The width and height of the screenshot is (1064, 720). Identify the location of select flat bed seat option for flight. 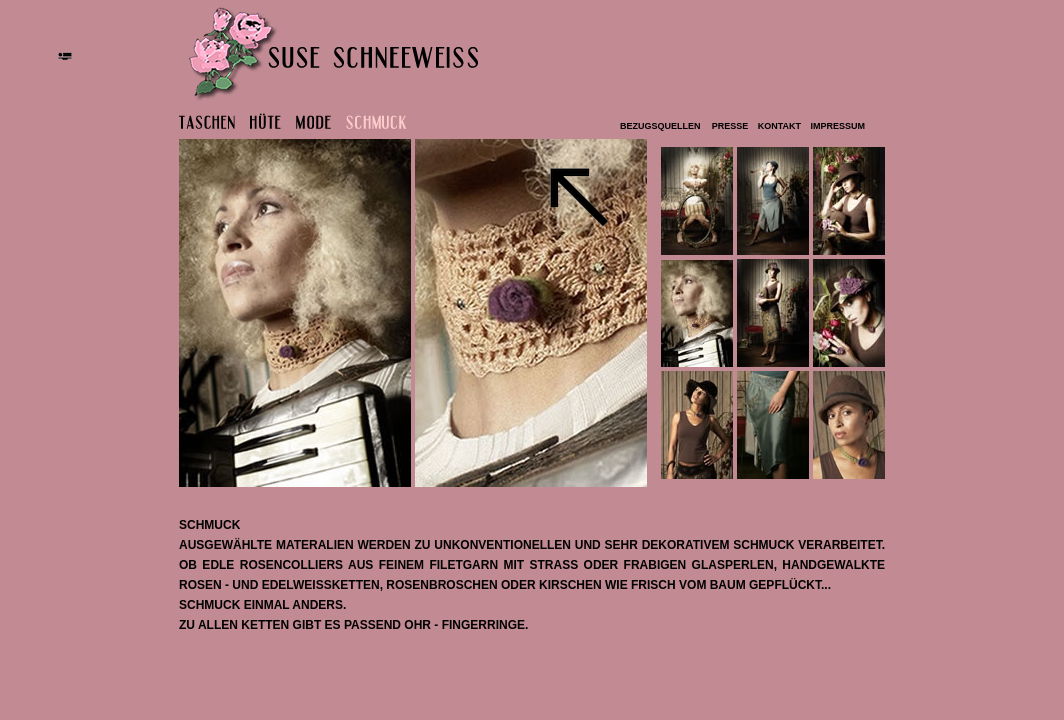
(65, 56).